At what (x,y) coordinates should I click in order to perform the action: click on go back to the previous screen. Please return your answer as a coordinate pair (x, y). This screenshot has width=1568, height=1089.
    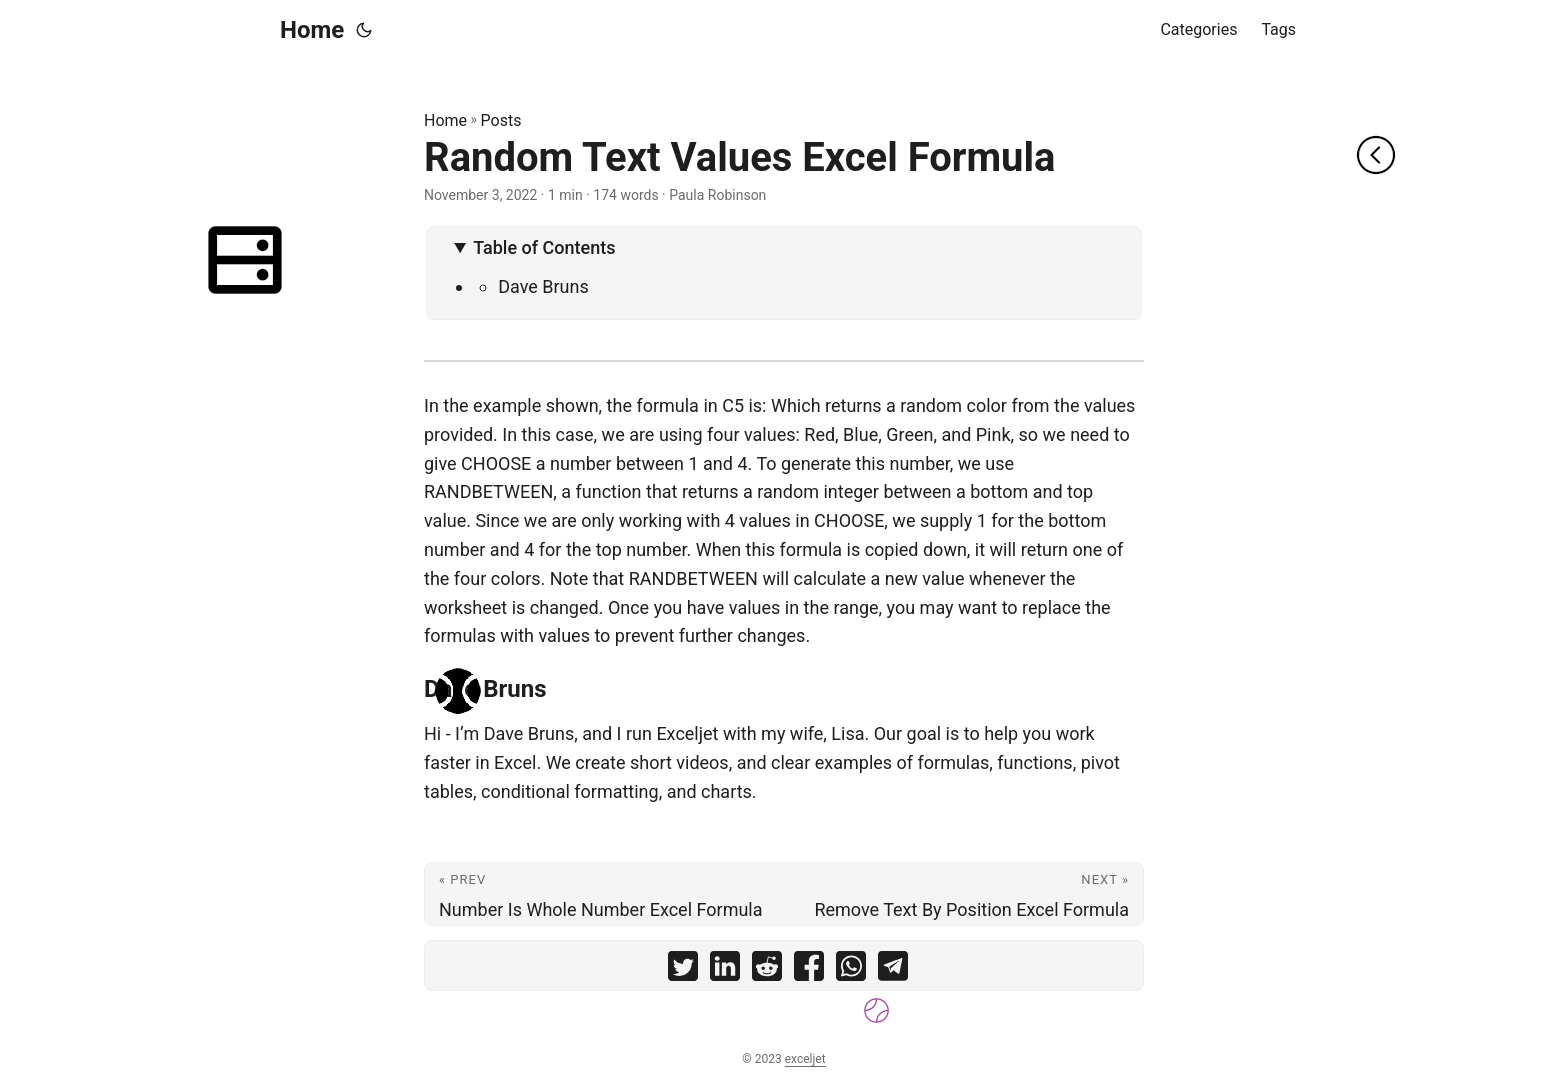
    Looking at the image, I should click on (1376, 155).